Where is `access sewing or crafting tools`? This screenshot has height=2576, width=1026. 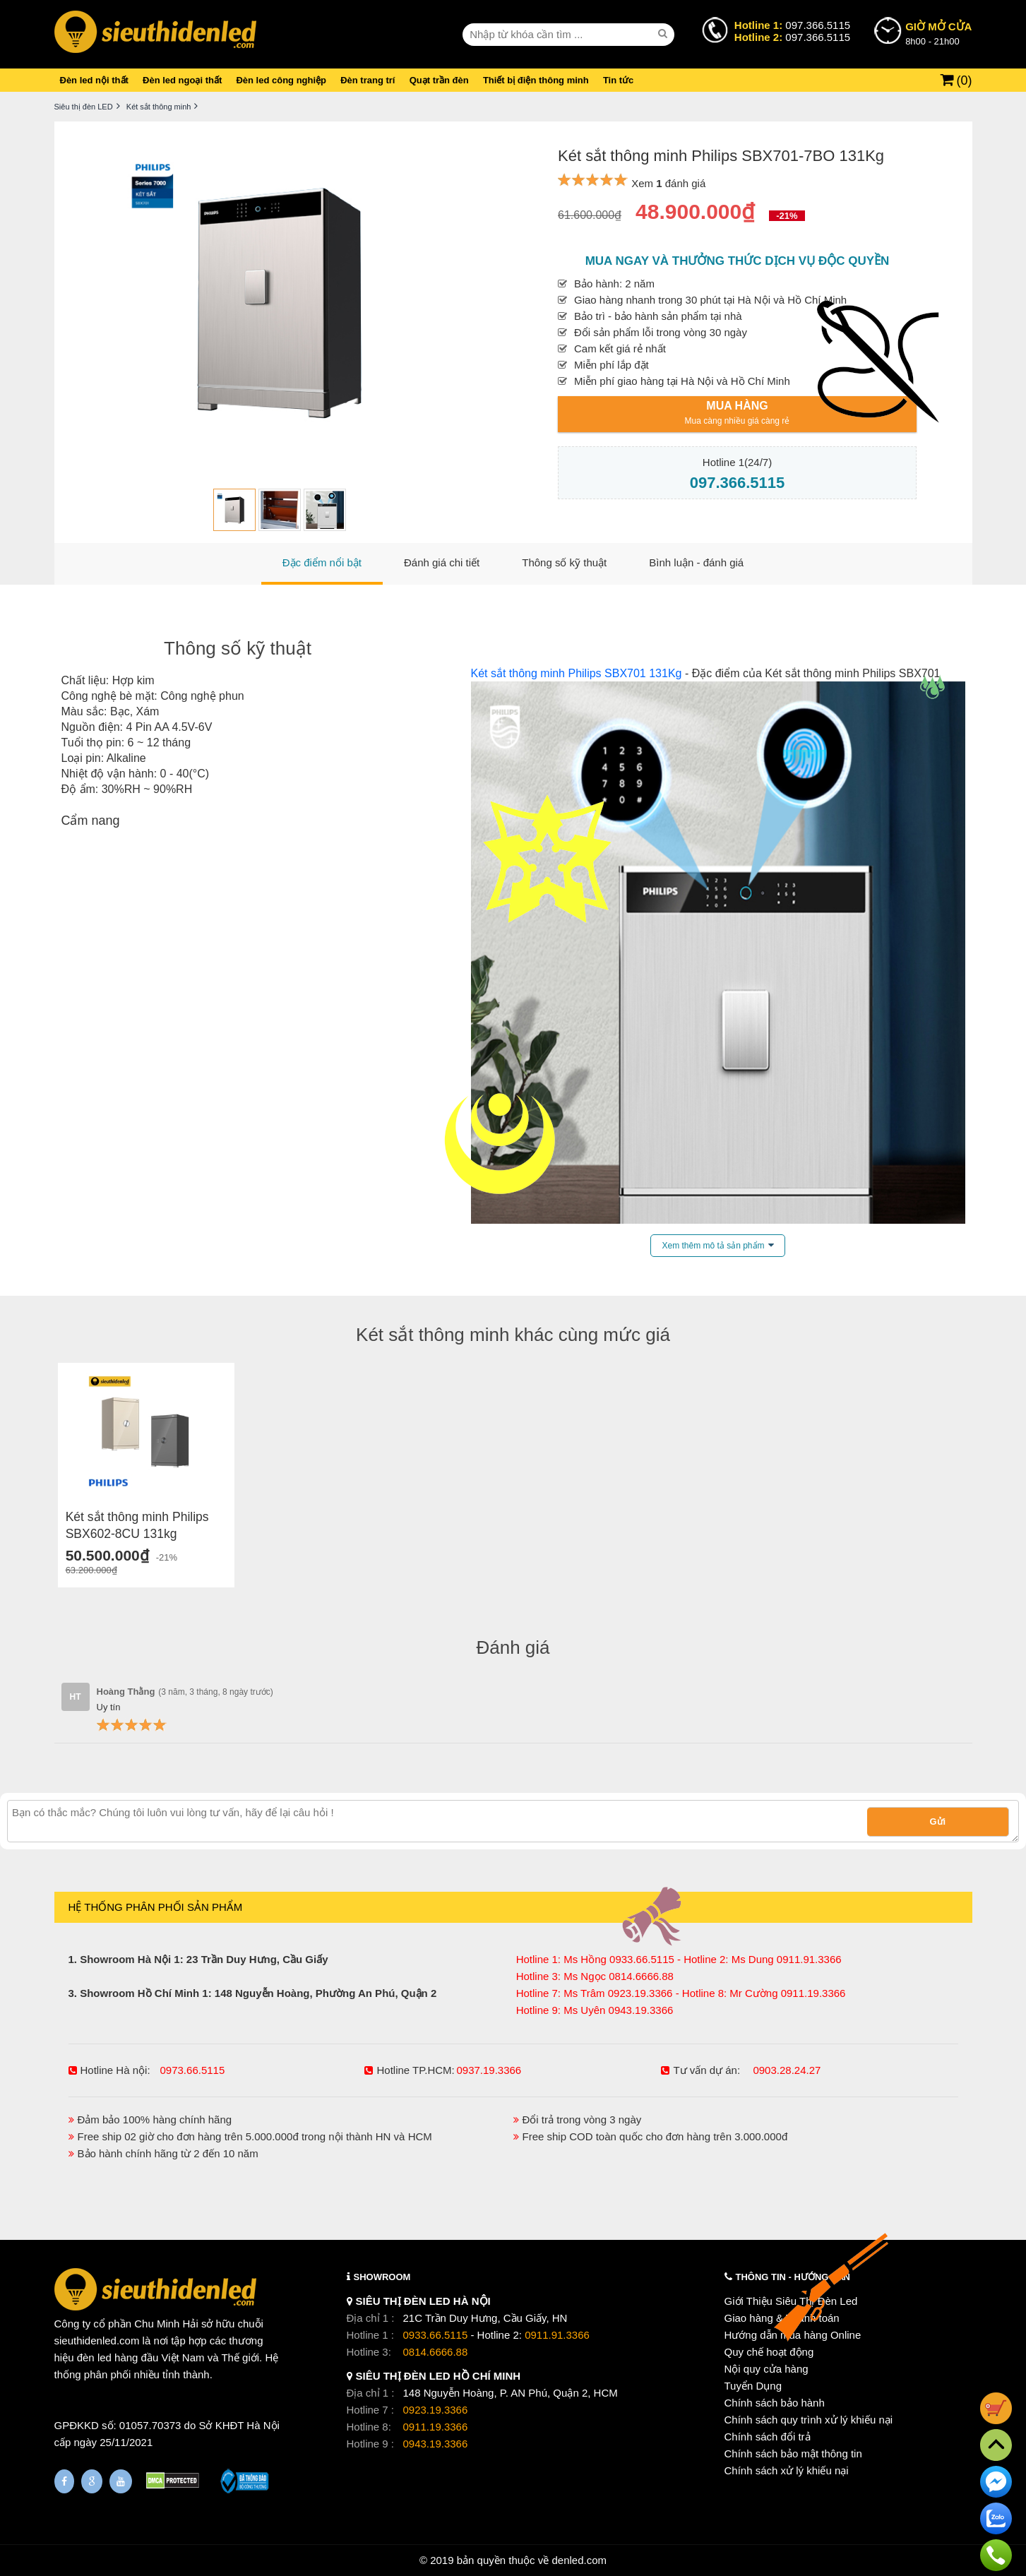 access sewing or crafting tools is located at coordinates (878, 362).